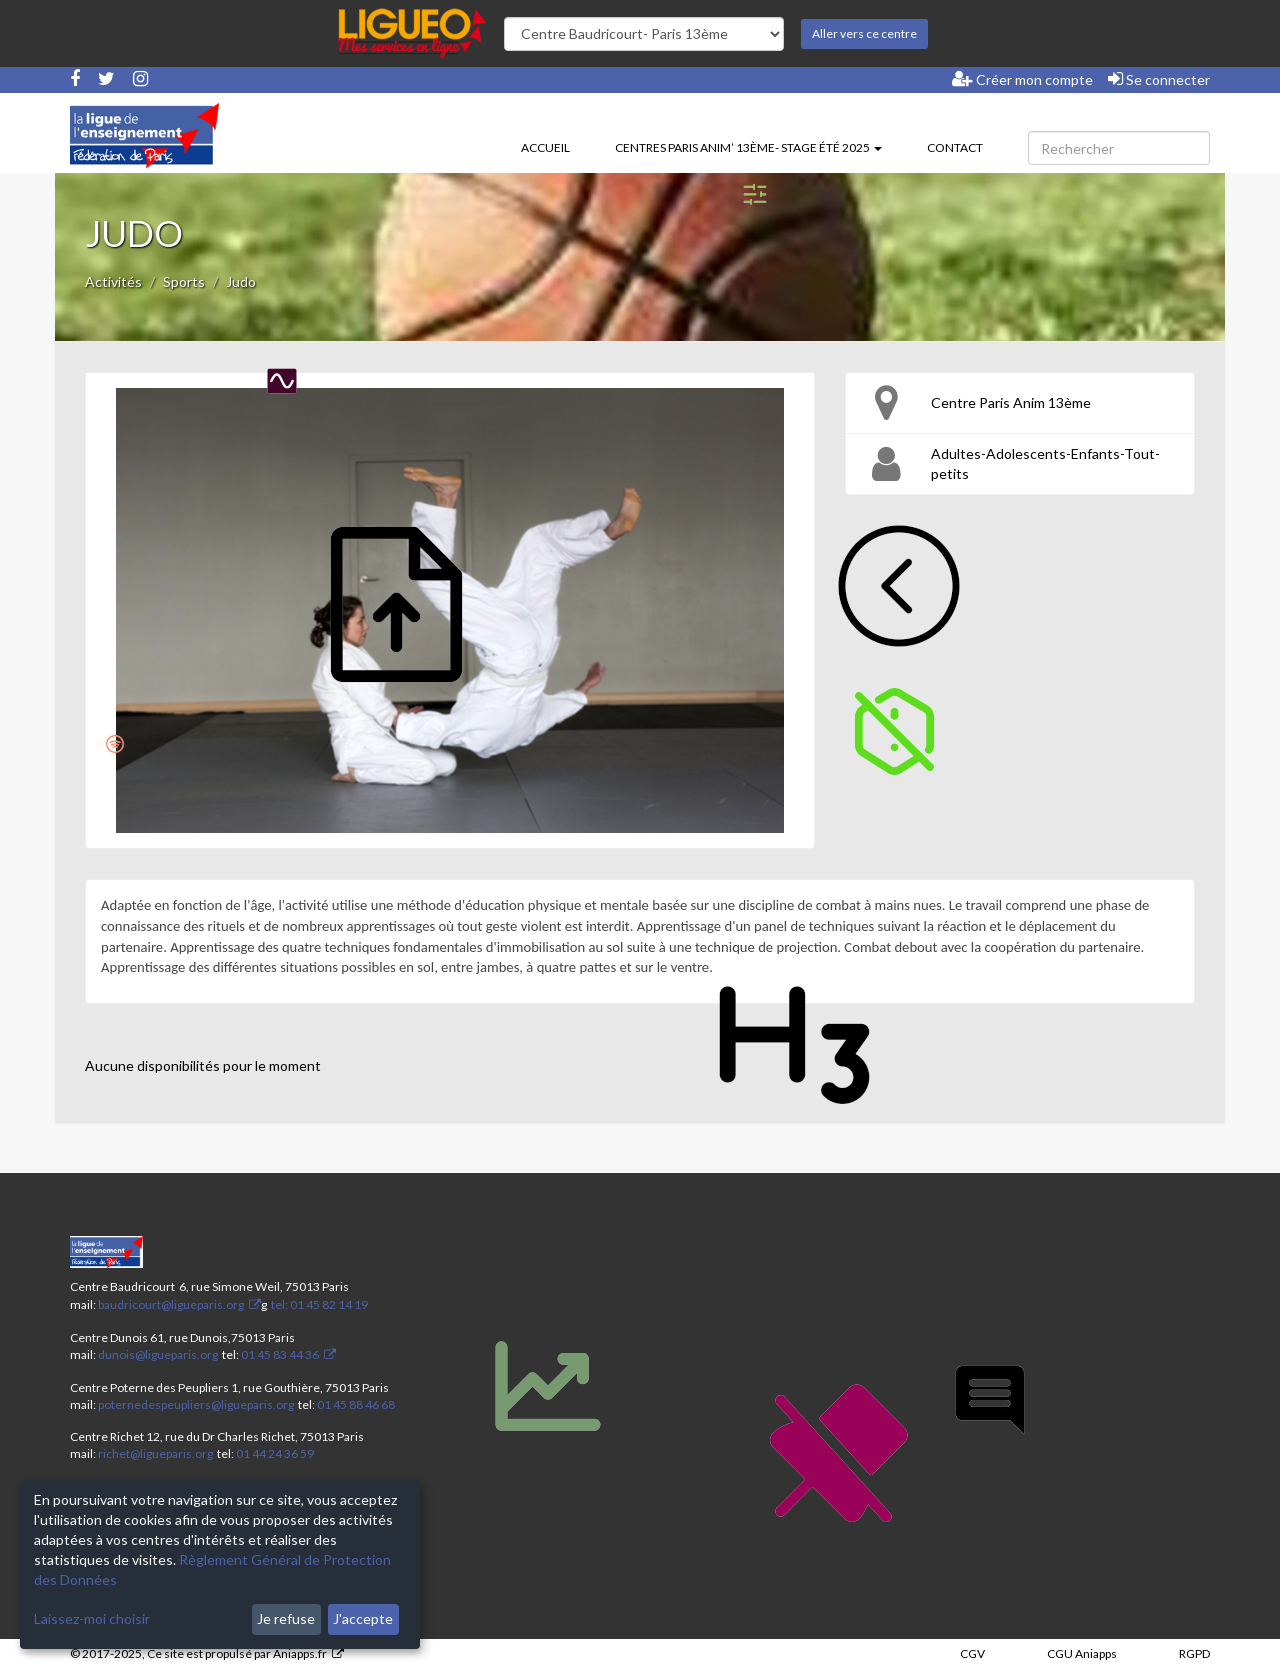  Describe the element at coordinates (396, 604) in the screenshot. I see `upload a file` at that location.